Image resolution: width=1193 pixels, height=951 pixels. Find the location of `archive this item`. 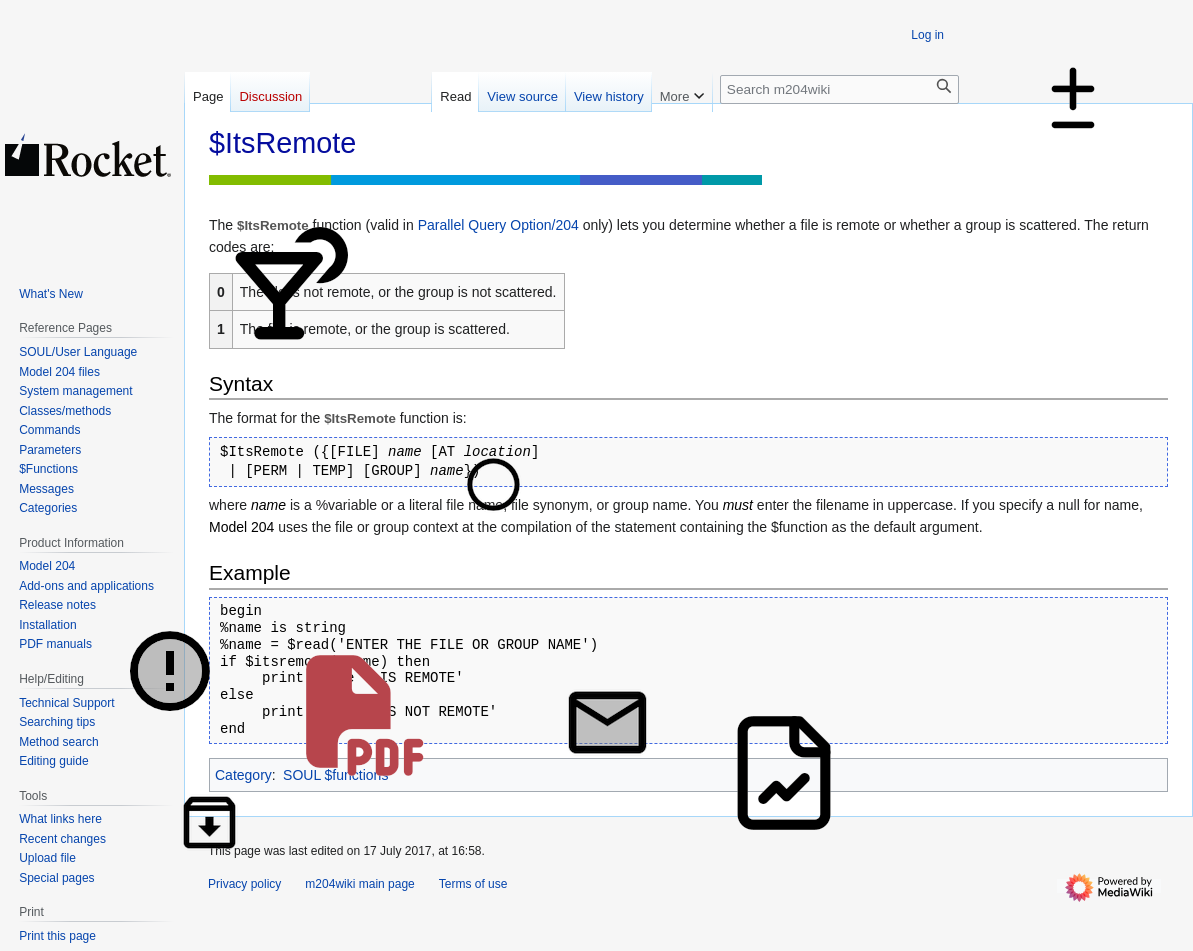

archive this item is located at coordinates (209, 822).